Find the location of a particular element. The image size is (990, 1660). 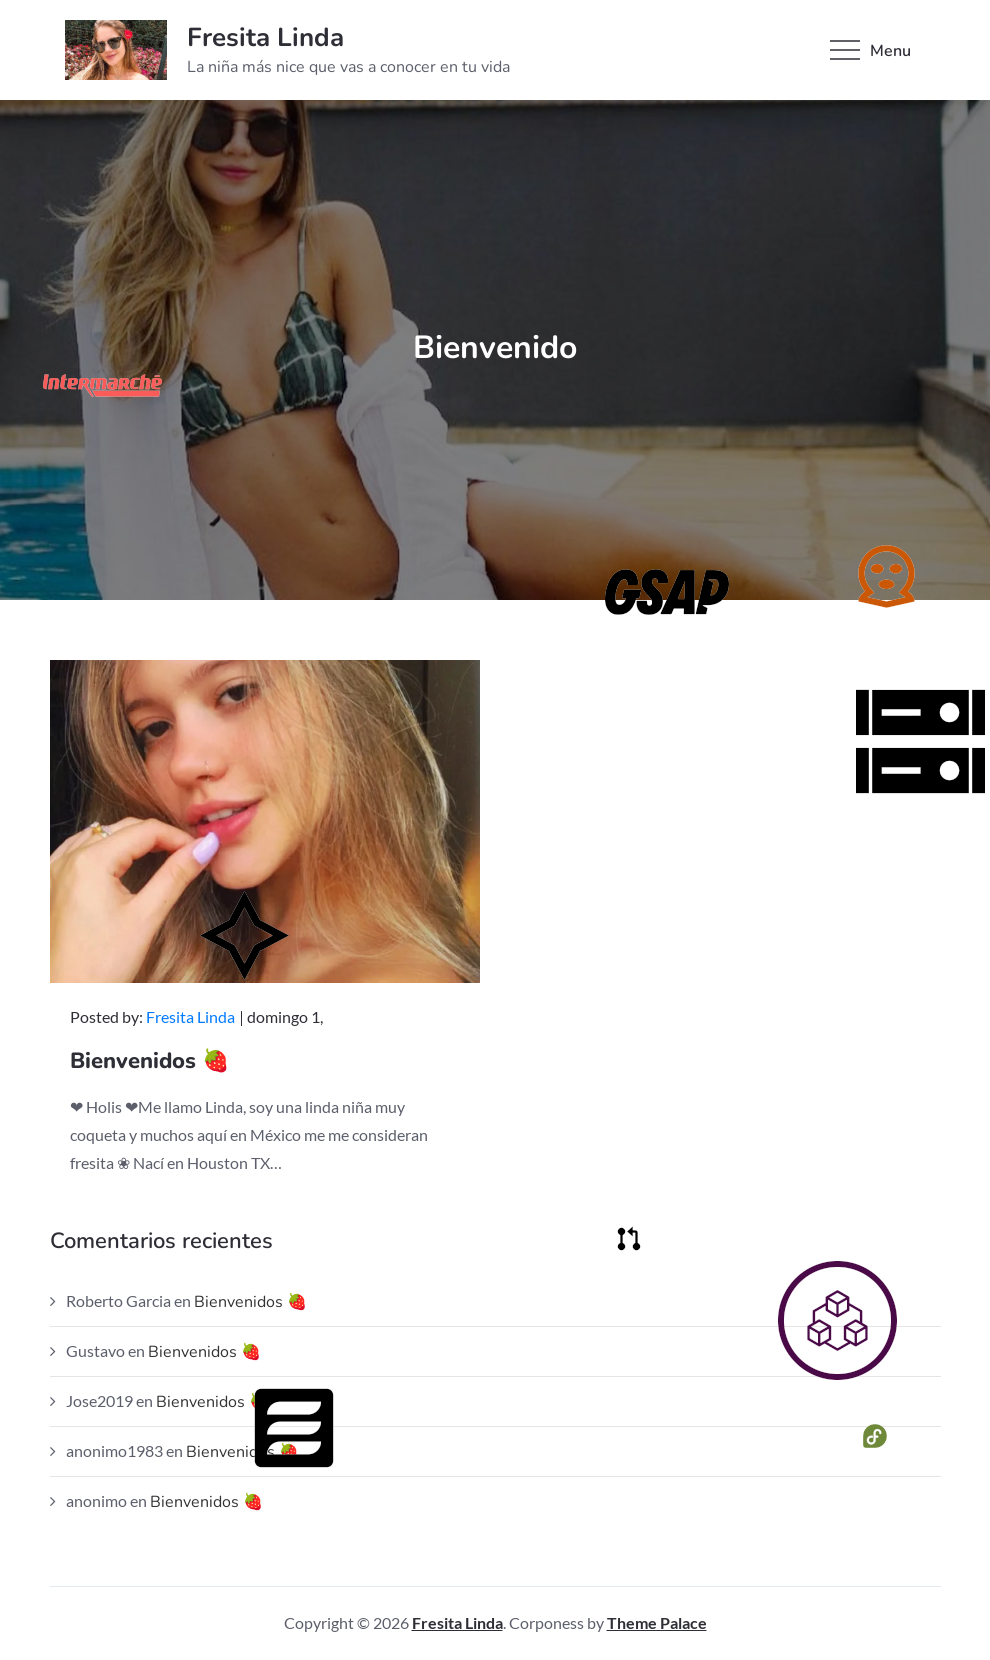

jxl image format logo is located at coordinates (294, 1428).